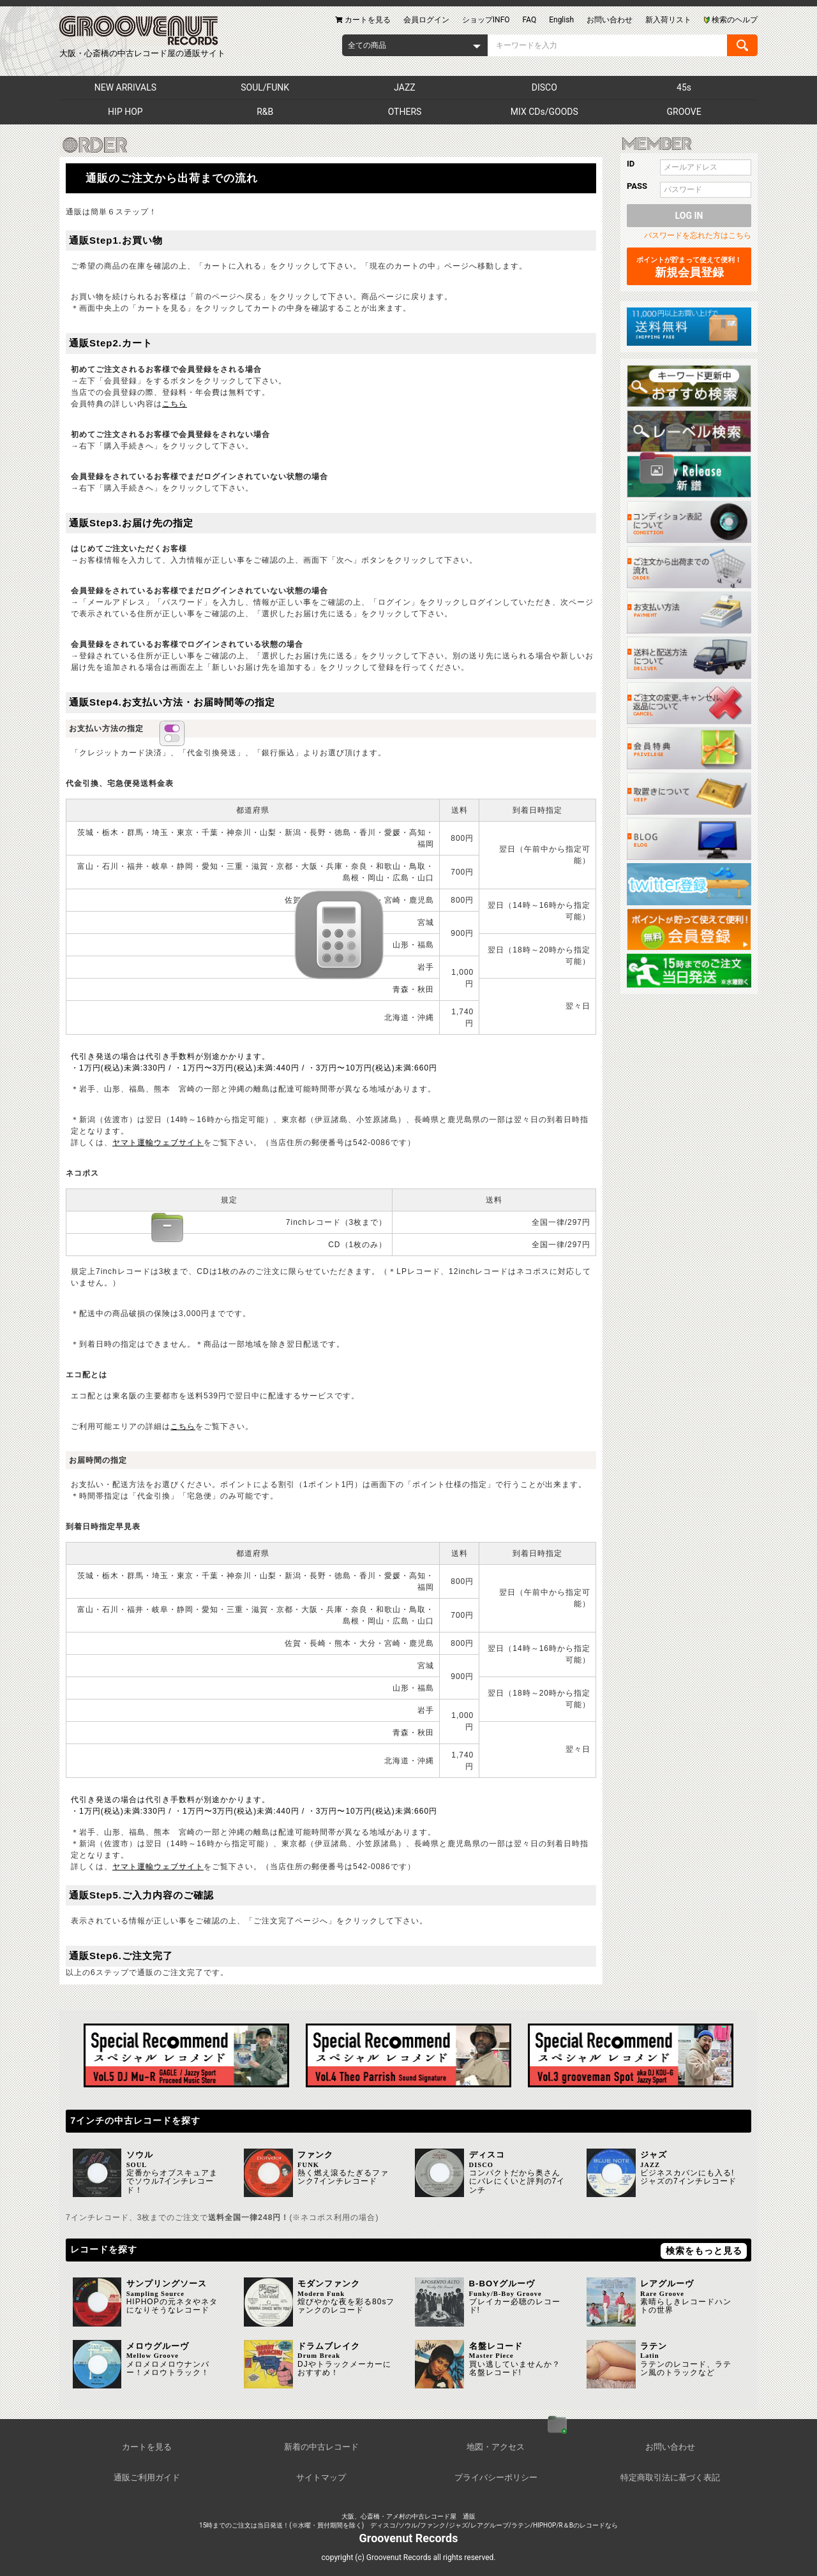  I want to click on open the file manager application, so click(167, 1227).